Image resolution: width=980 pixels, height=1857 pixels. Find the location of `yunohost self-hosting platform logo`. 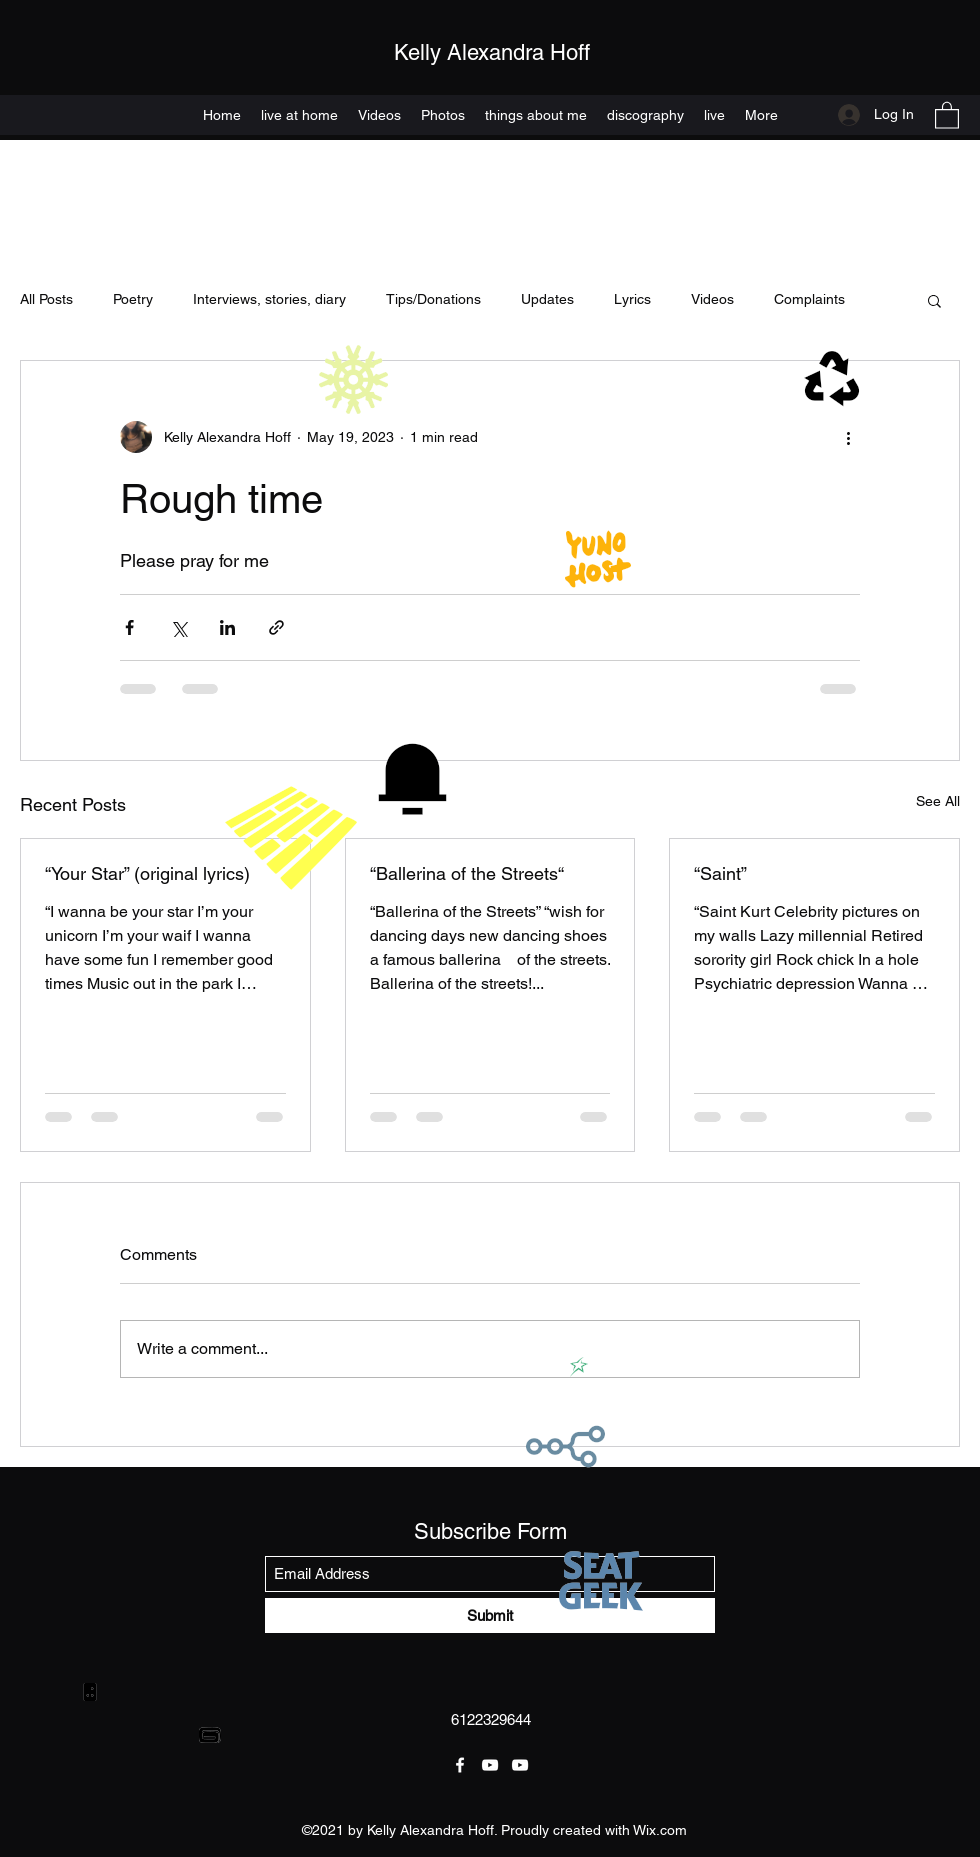

yunohost self-hosting platform logo is located at coordinates (598, 559).